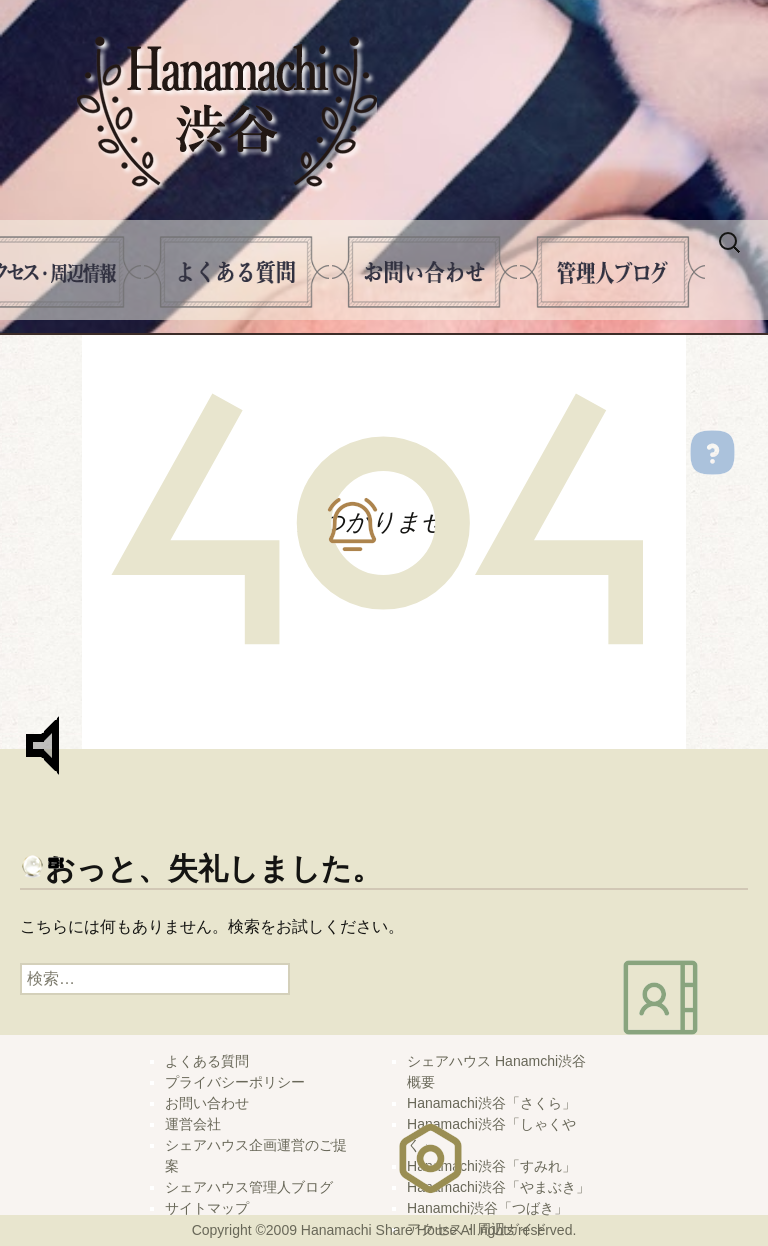 The height and width of the screenshot is (1246, 768). I want to click on indicates new notifications or alerts, so click(352, 525).